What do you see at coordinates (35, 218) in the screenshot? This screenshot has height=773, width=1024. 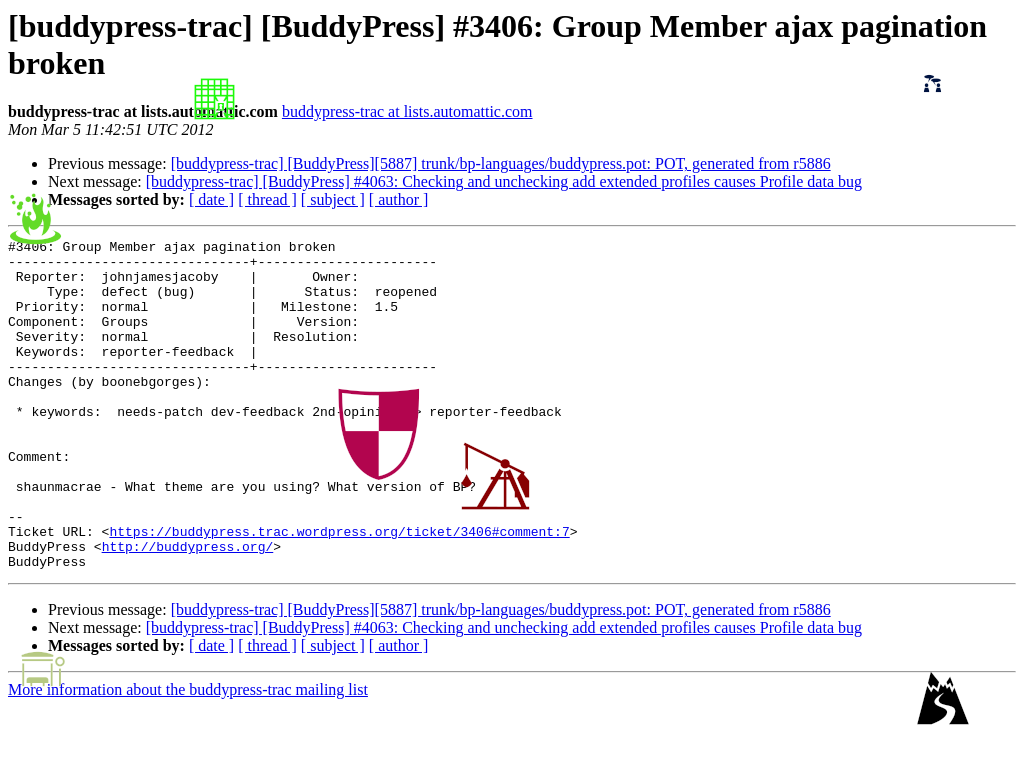 I see `indicates fire damage or burning status effect` at bounding box center [35, 218].